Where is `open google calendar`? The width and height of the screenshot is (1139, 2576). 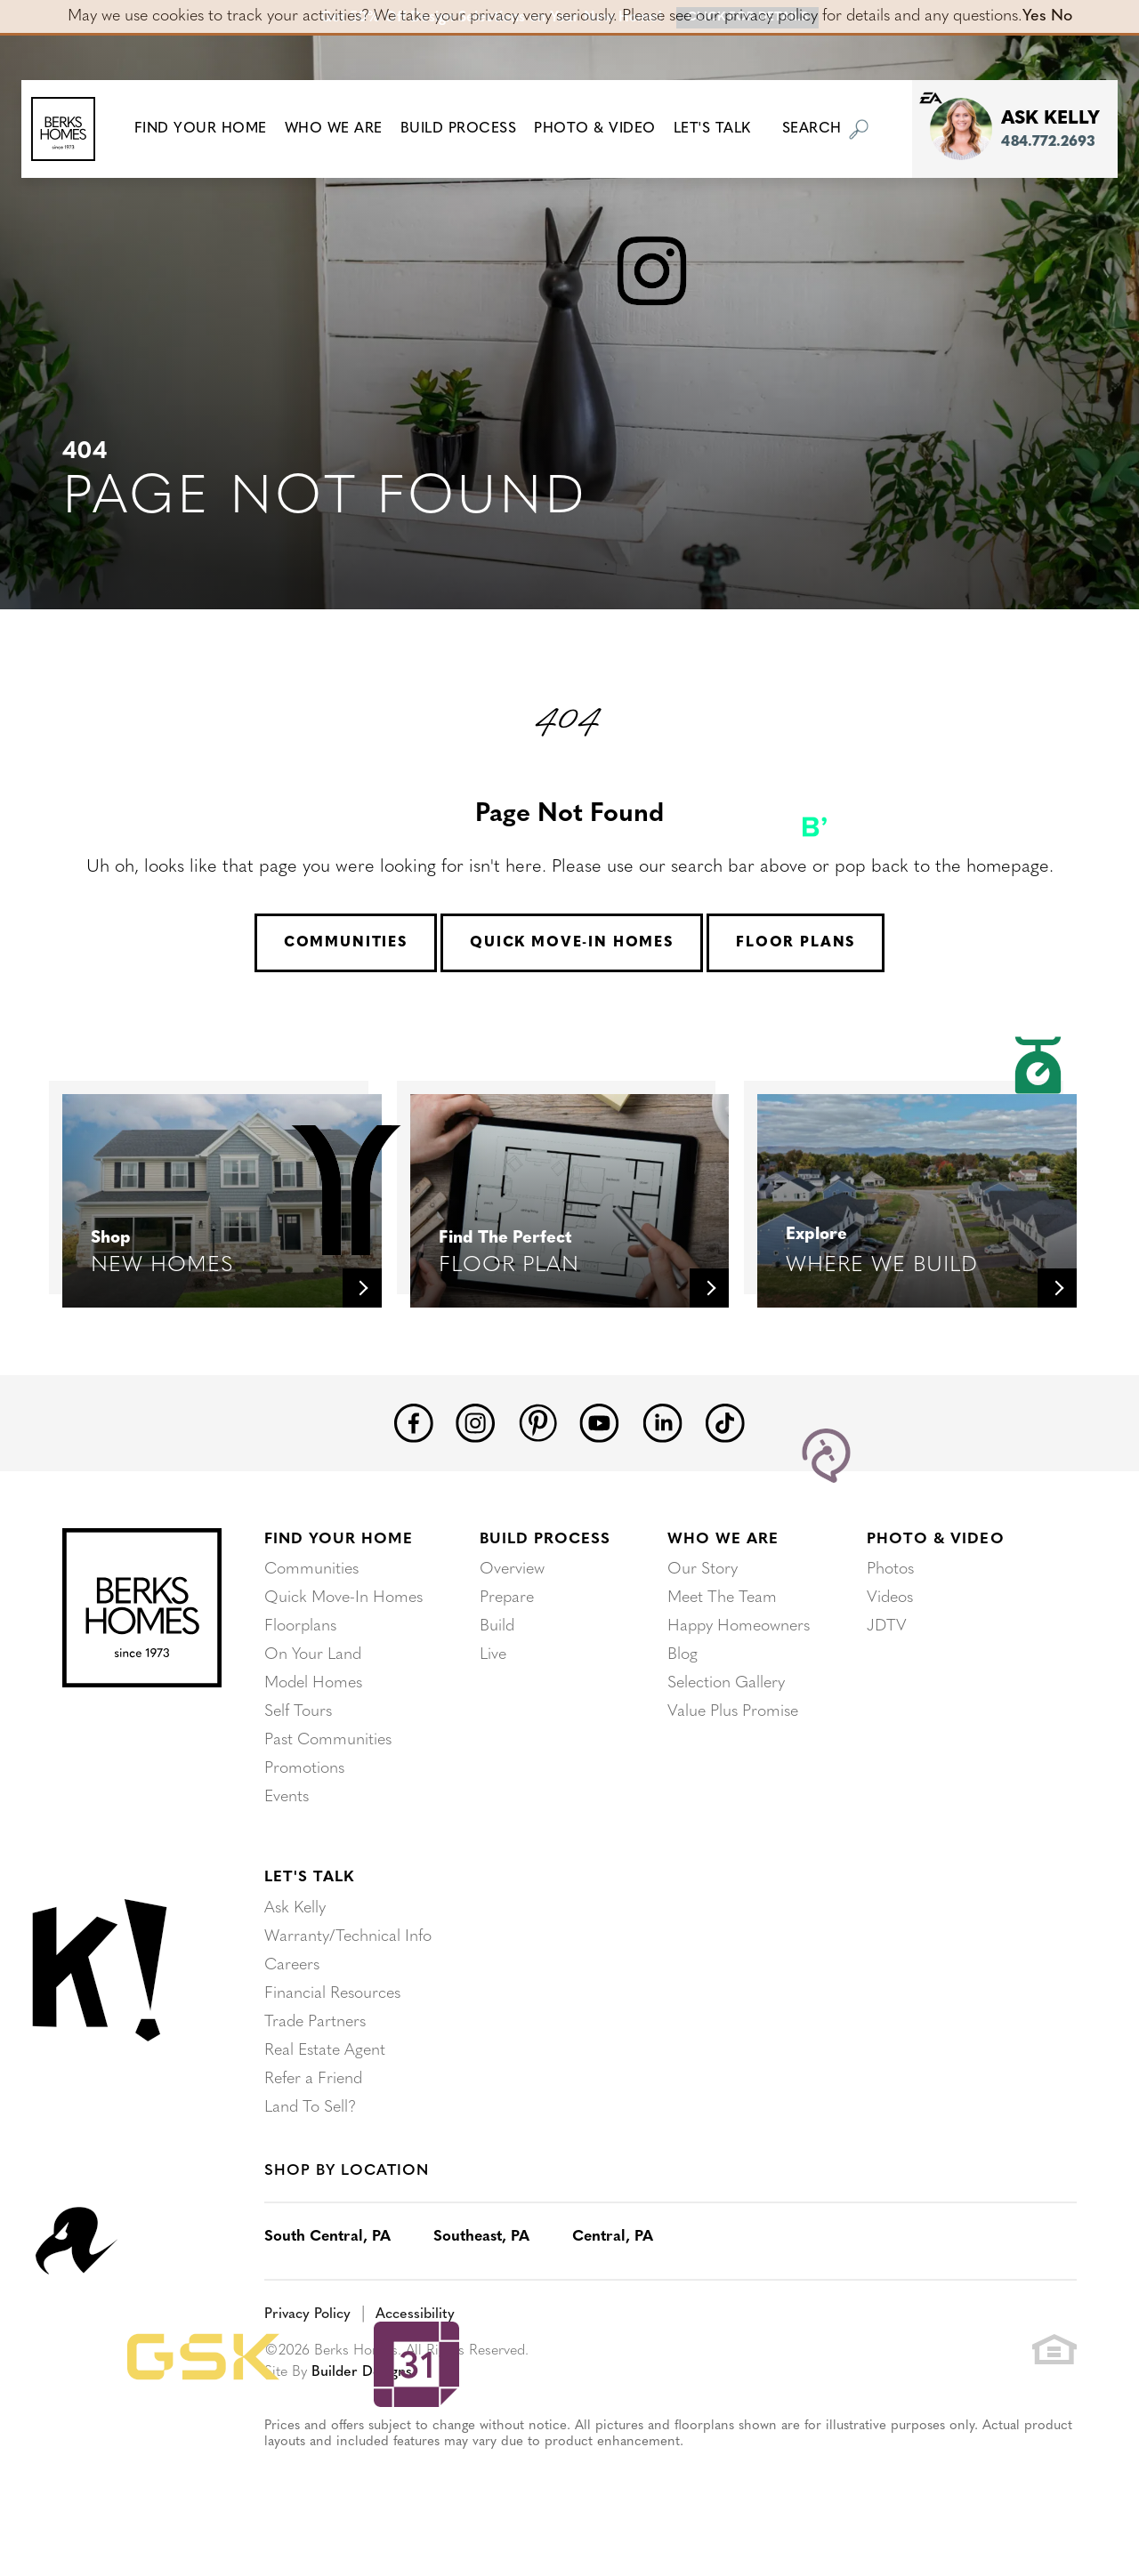
open google calendar is located at coordinates (416, 2364).